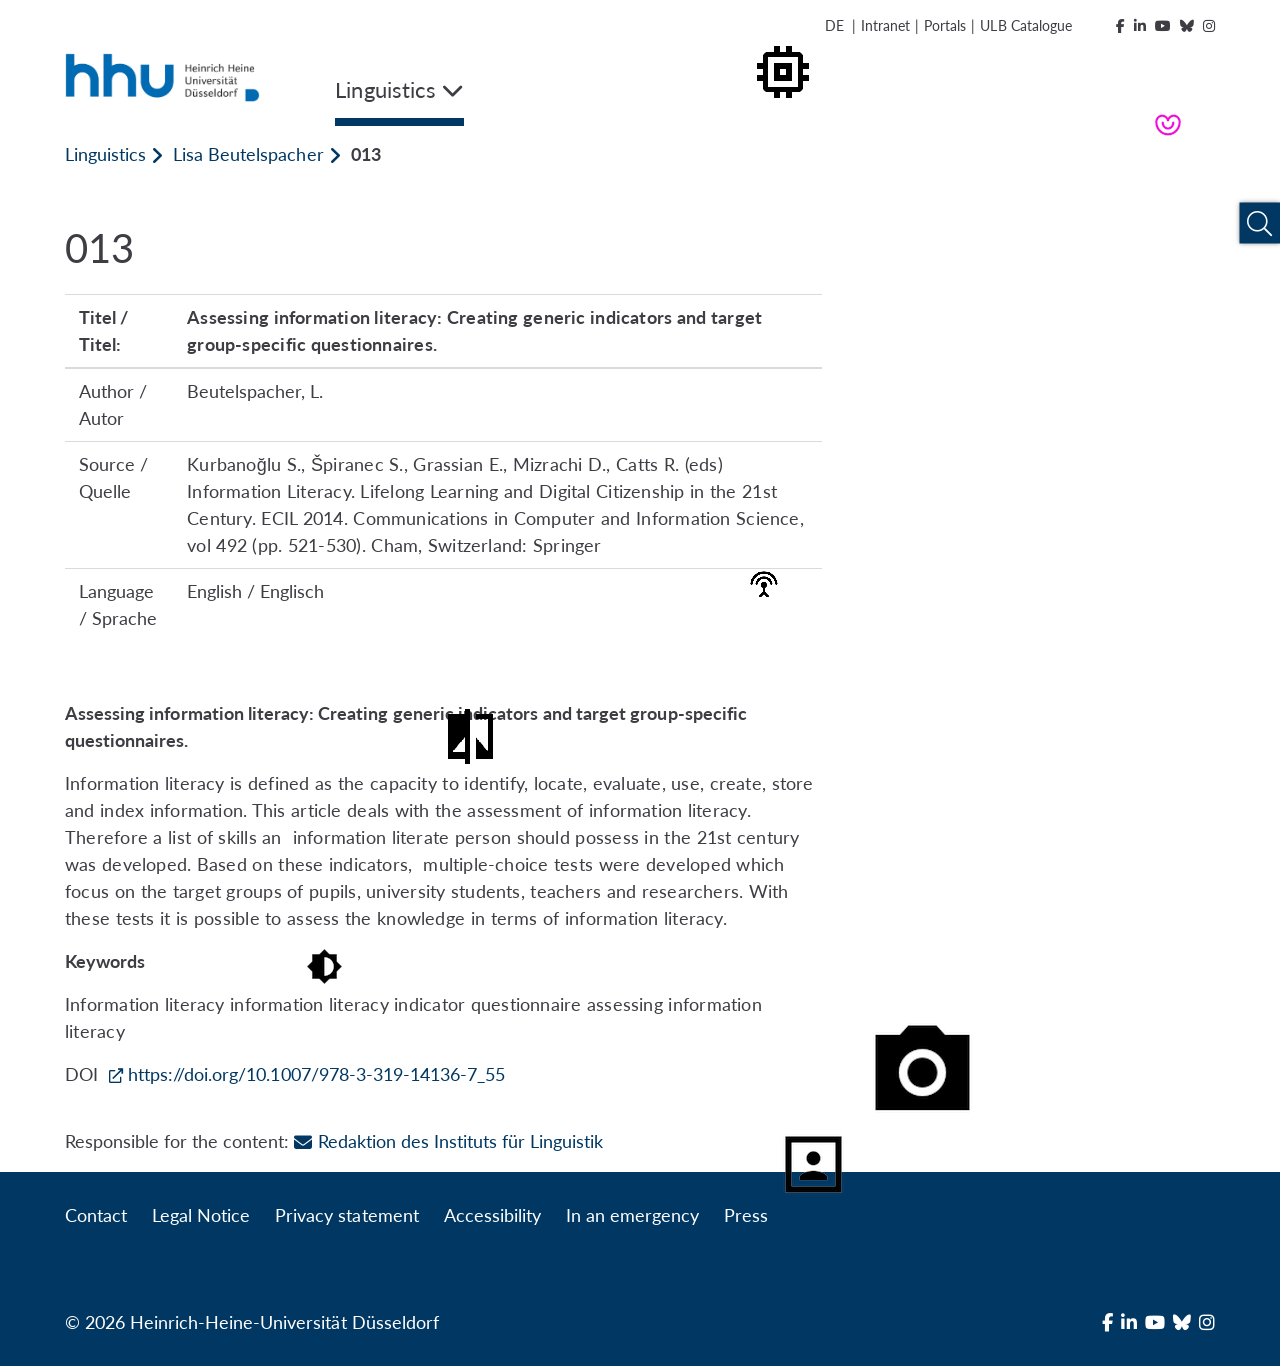  What do you see at coordinates (813, 1164) in the screenshot?
I see `switch to portrait orientation mode` at bounding box center [813, 1164].